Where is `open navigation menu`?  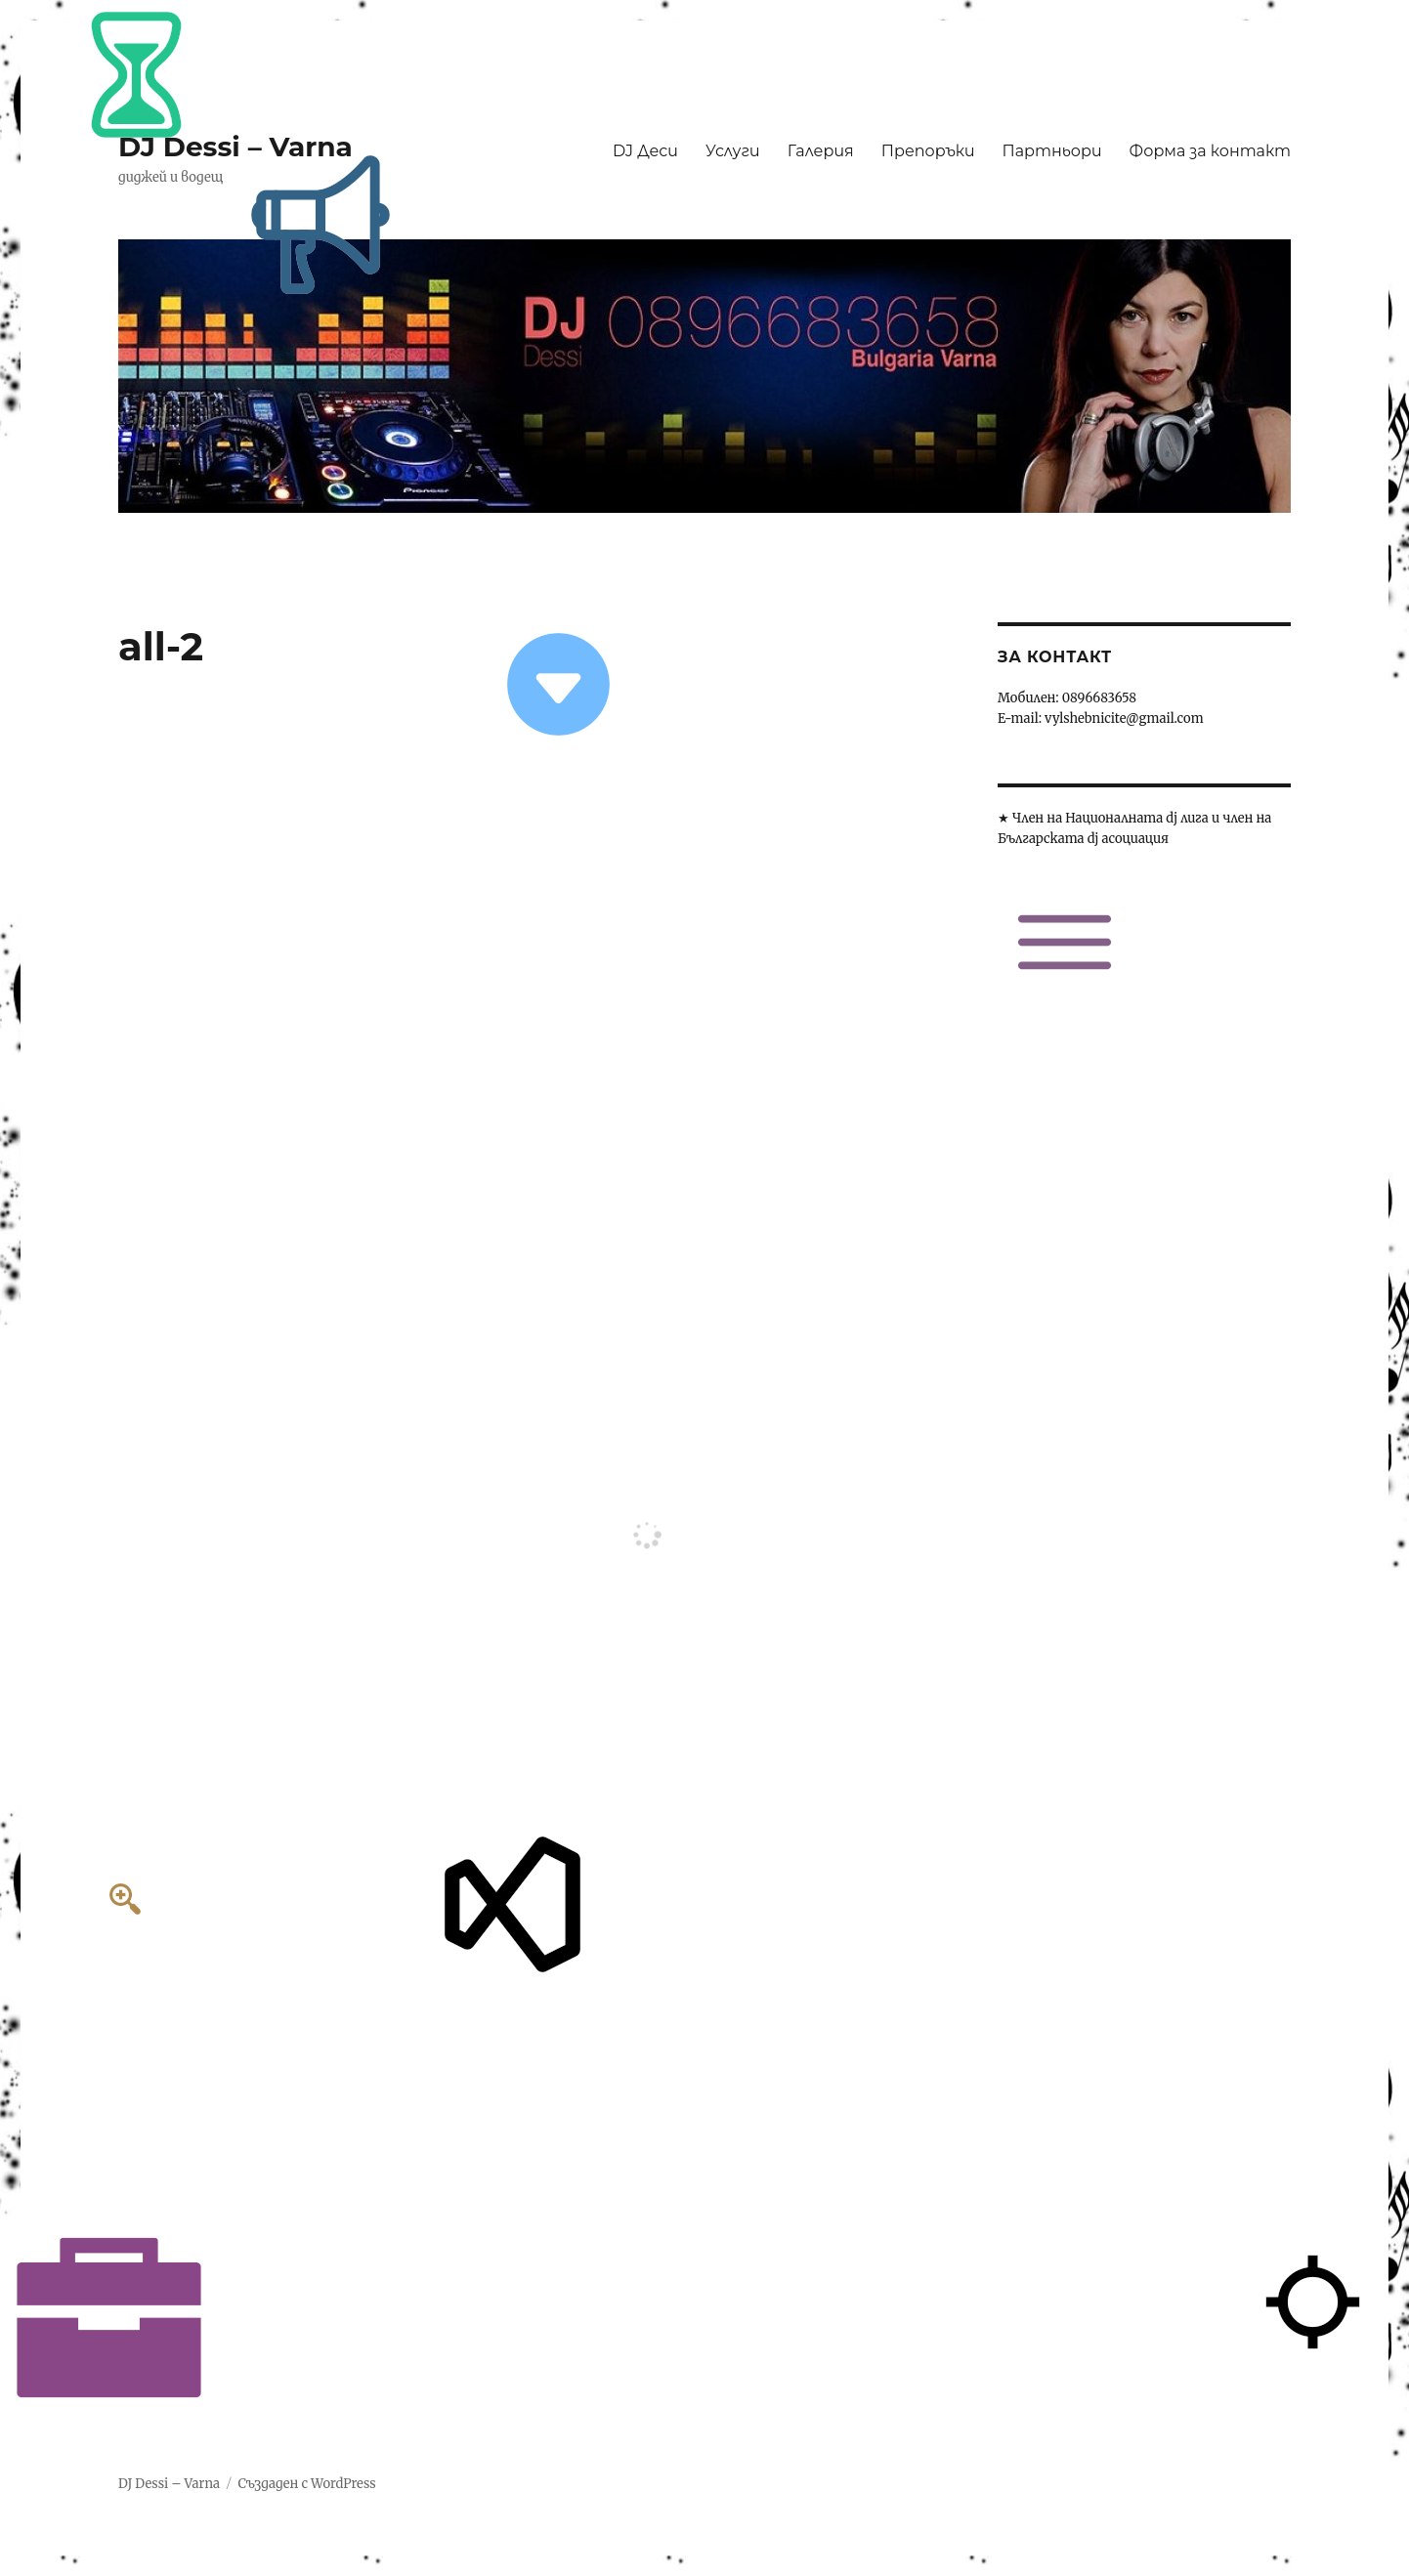 open navigation menu is located at coordinates (1064, 942).